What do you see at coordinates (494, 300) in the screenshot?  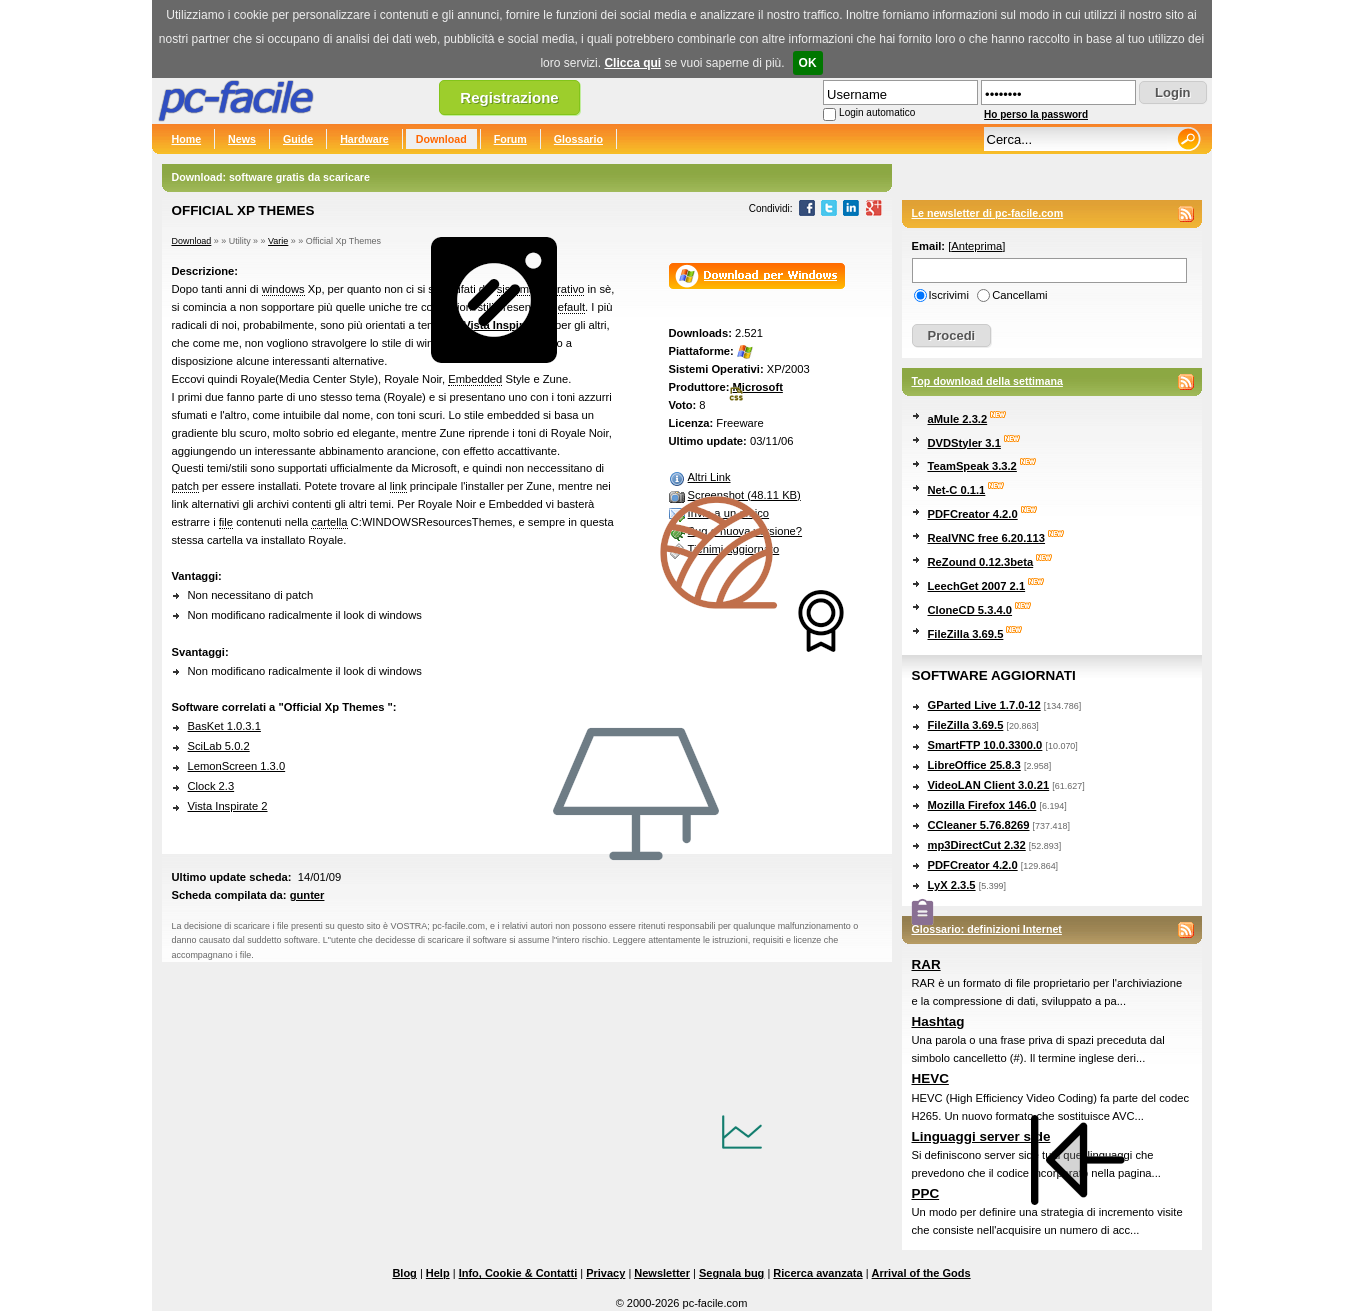 I see `access laundry or washing machine controls` at bounding box center [494, 300].